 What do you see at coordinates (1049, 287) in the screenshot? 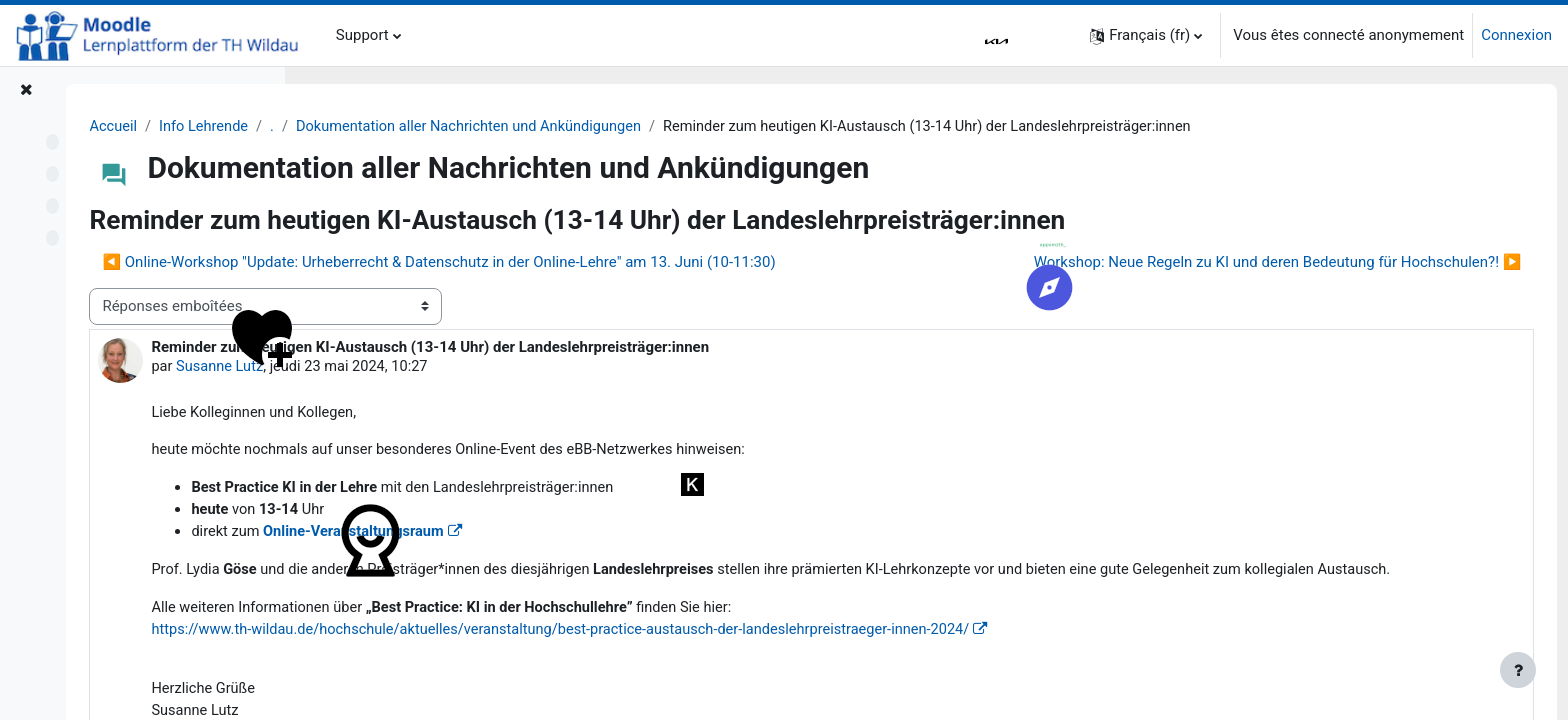
I see `open compass or navigation app` at bounding box center [1049, 287].